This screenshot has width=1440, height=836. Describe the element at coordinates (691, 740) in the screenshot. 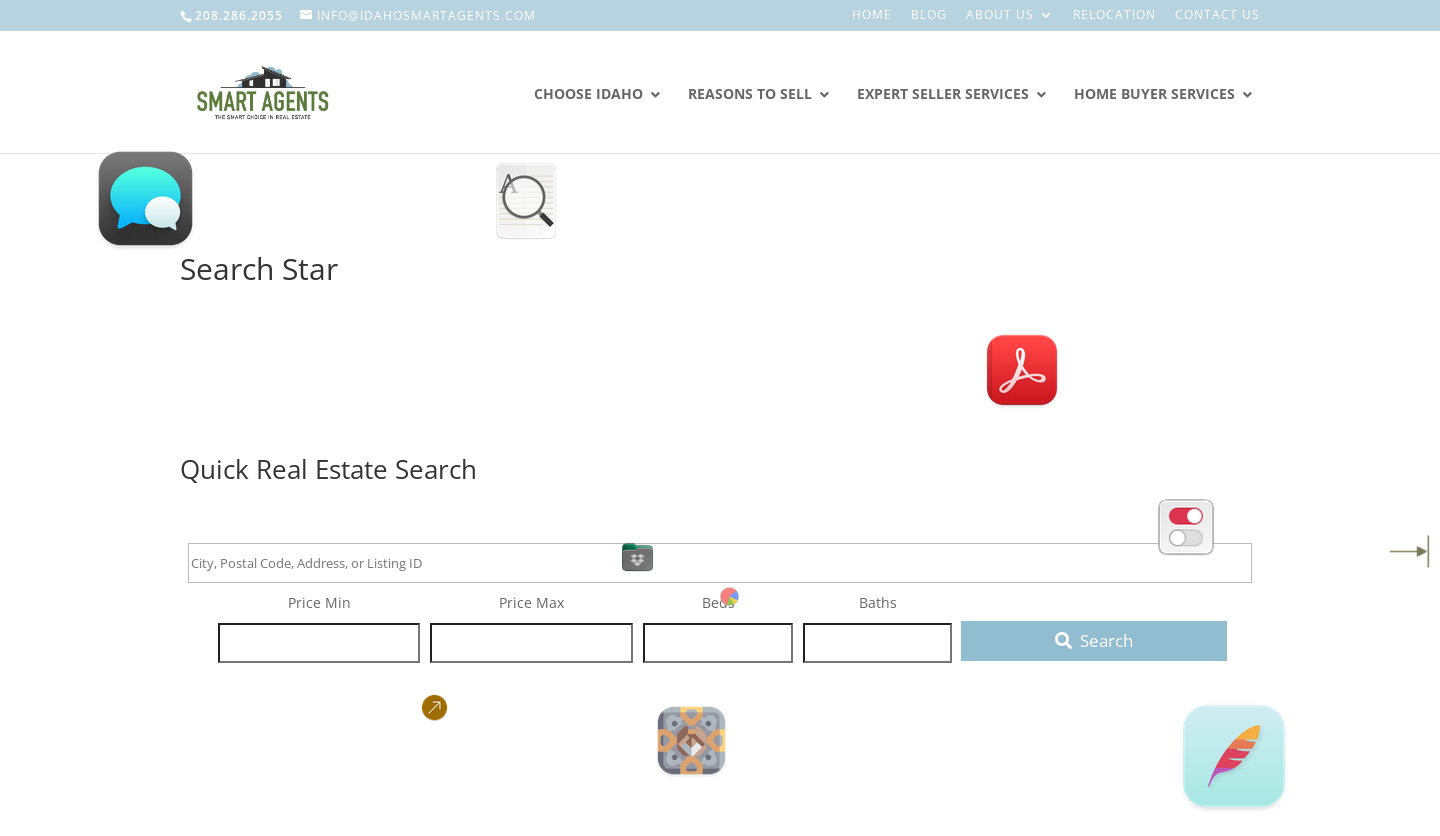

I see `launch mindustry game` at that location.